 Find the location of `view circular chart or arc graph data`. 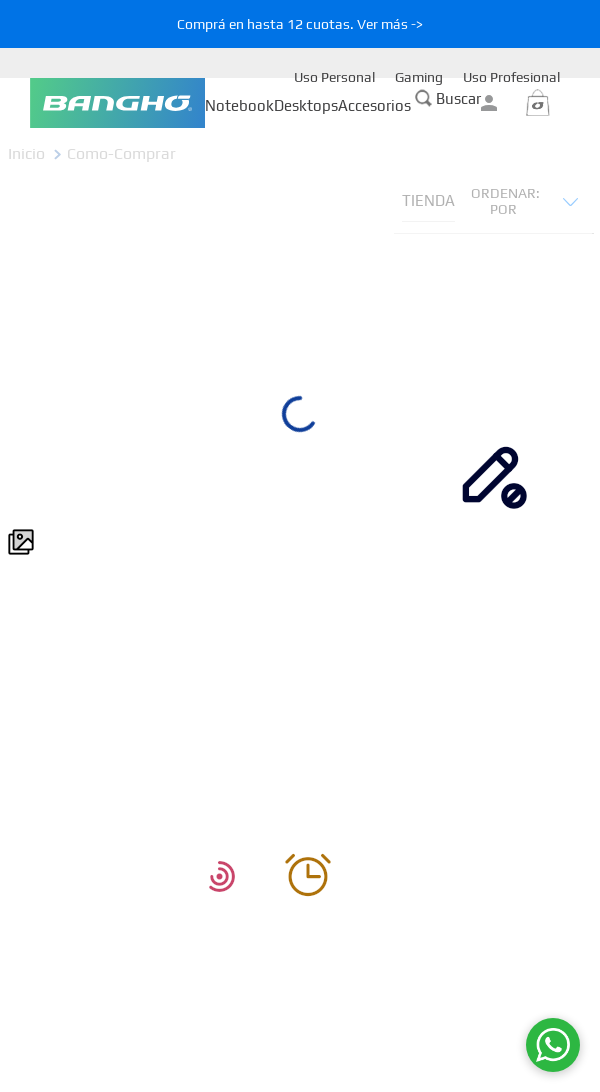

view circular chart or arc graph data is located at coordinates (219, 876).